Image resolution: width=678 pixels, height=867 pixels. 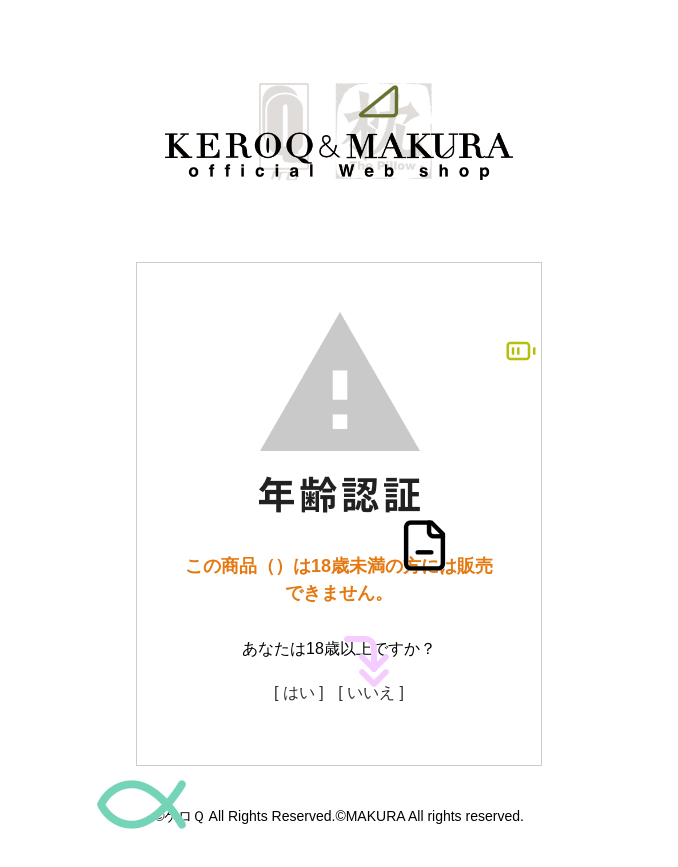 What do you see at coordinates (521, 351) in the screenshot?
I see `indicates medium battery level` at bounding box center [521, 351].